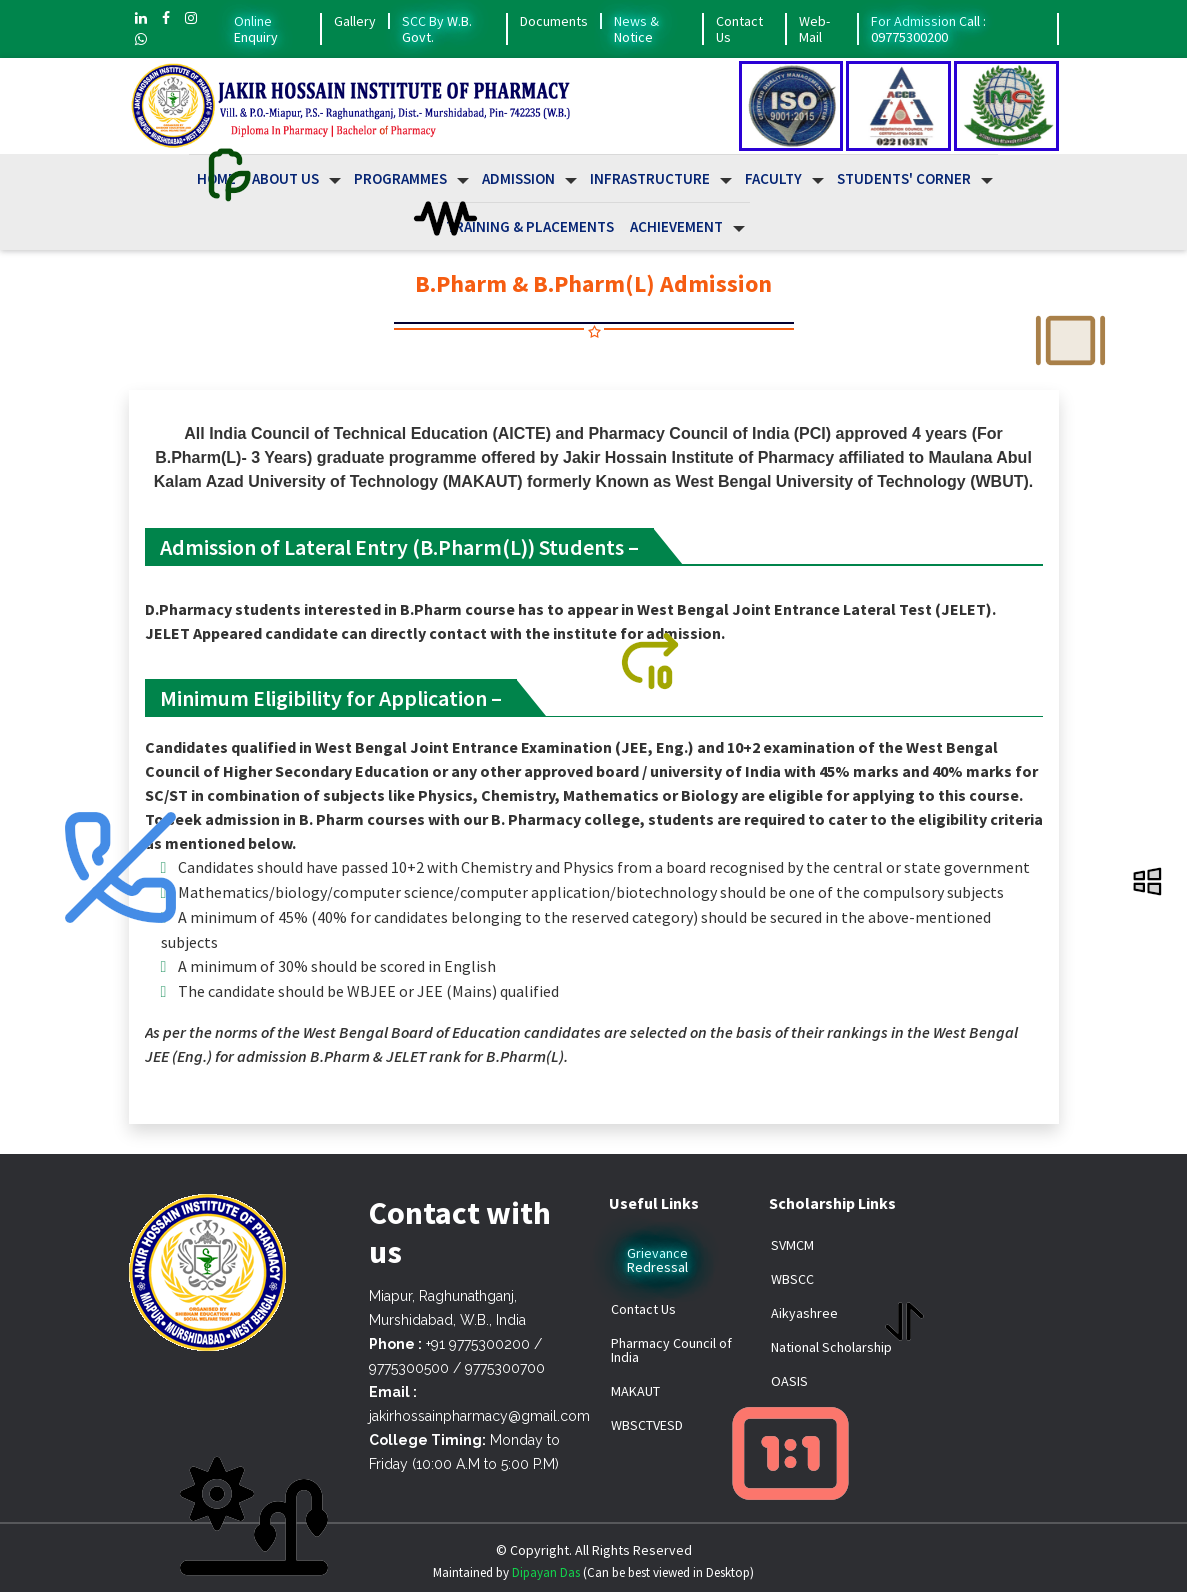 This screenshot has width=1187, height=1592. What do you see at coordinates (790, 1453) in the screenshot?
I see `indicates a one-to-one relationship in database or data modeling` at bounding box center [790, 1453].